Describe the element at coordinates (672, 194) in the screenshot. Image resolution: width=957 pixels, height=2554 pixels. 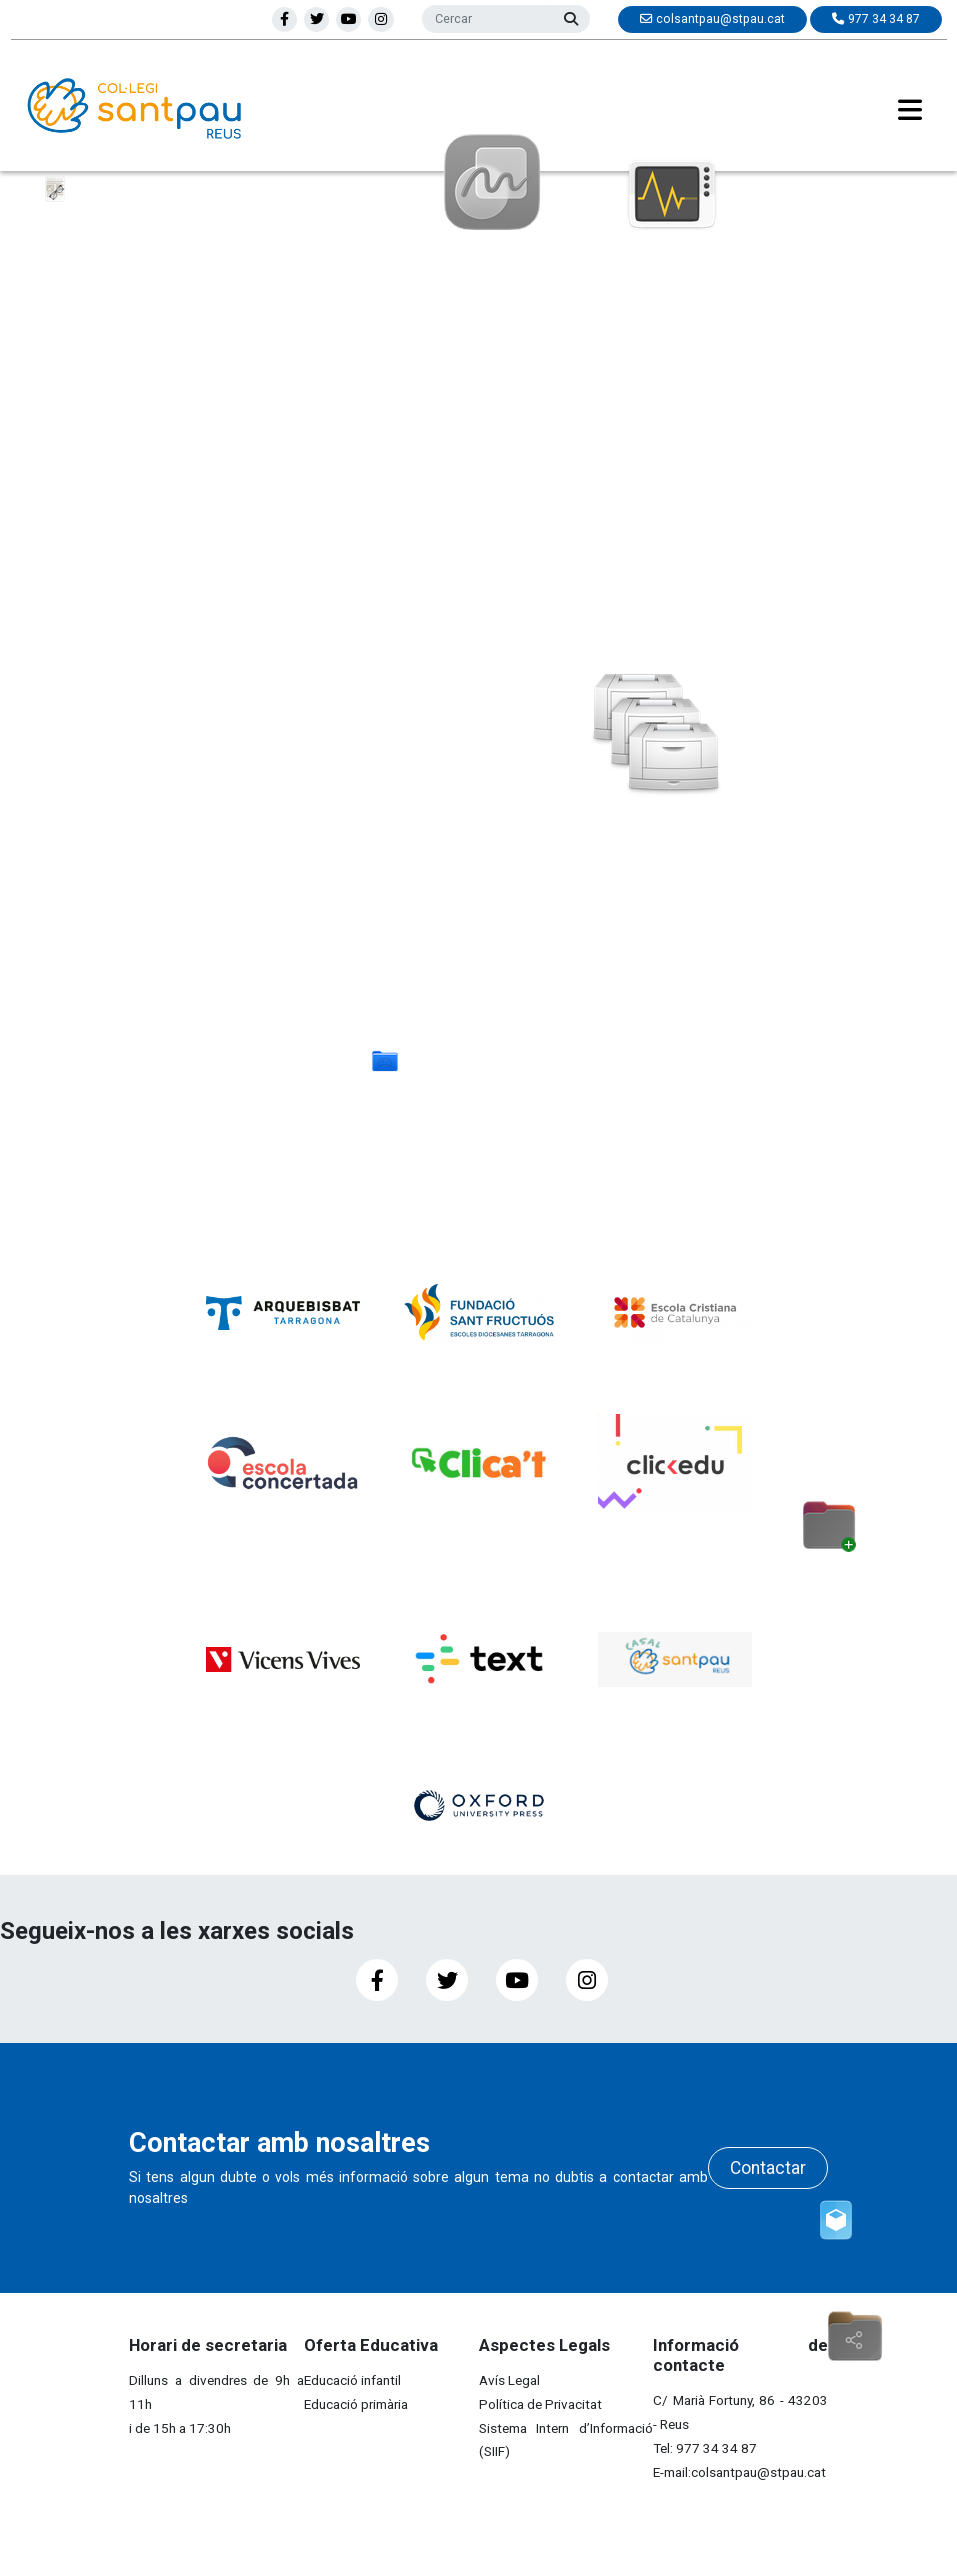
I see `open system monitor application` at that location.